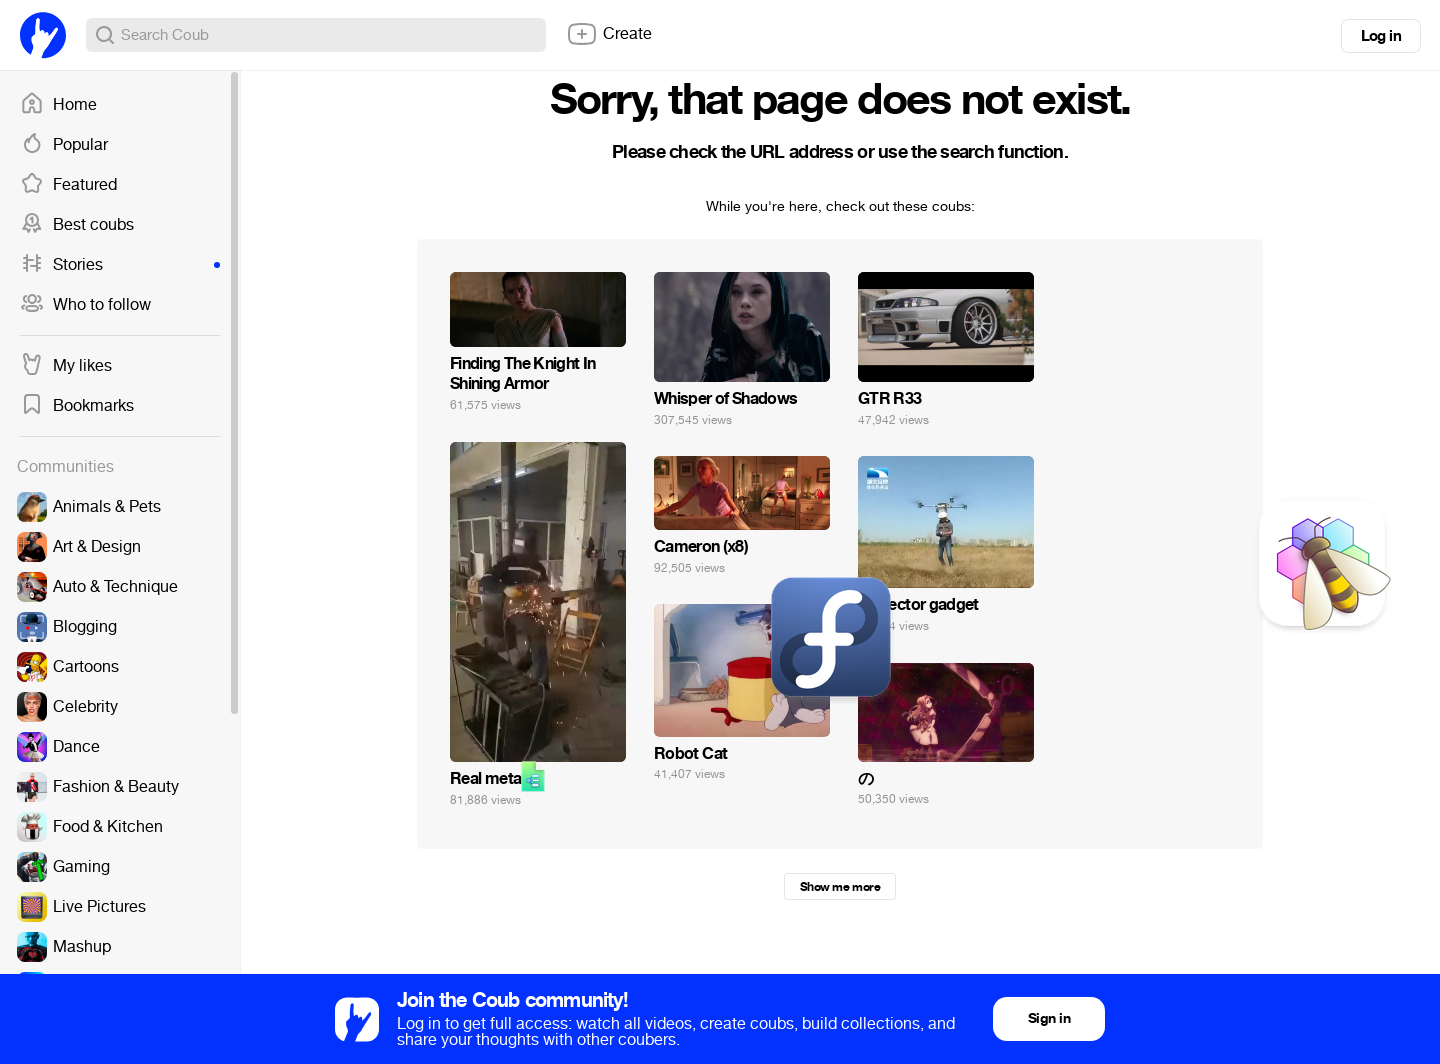 The image size is (1440, 1064). I want to click on open beeref reference image board app, so click(1322, 563).